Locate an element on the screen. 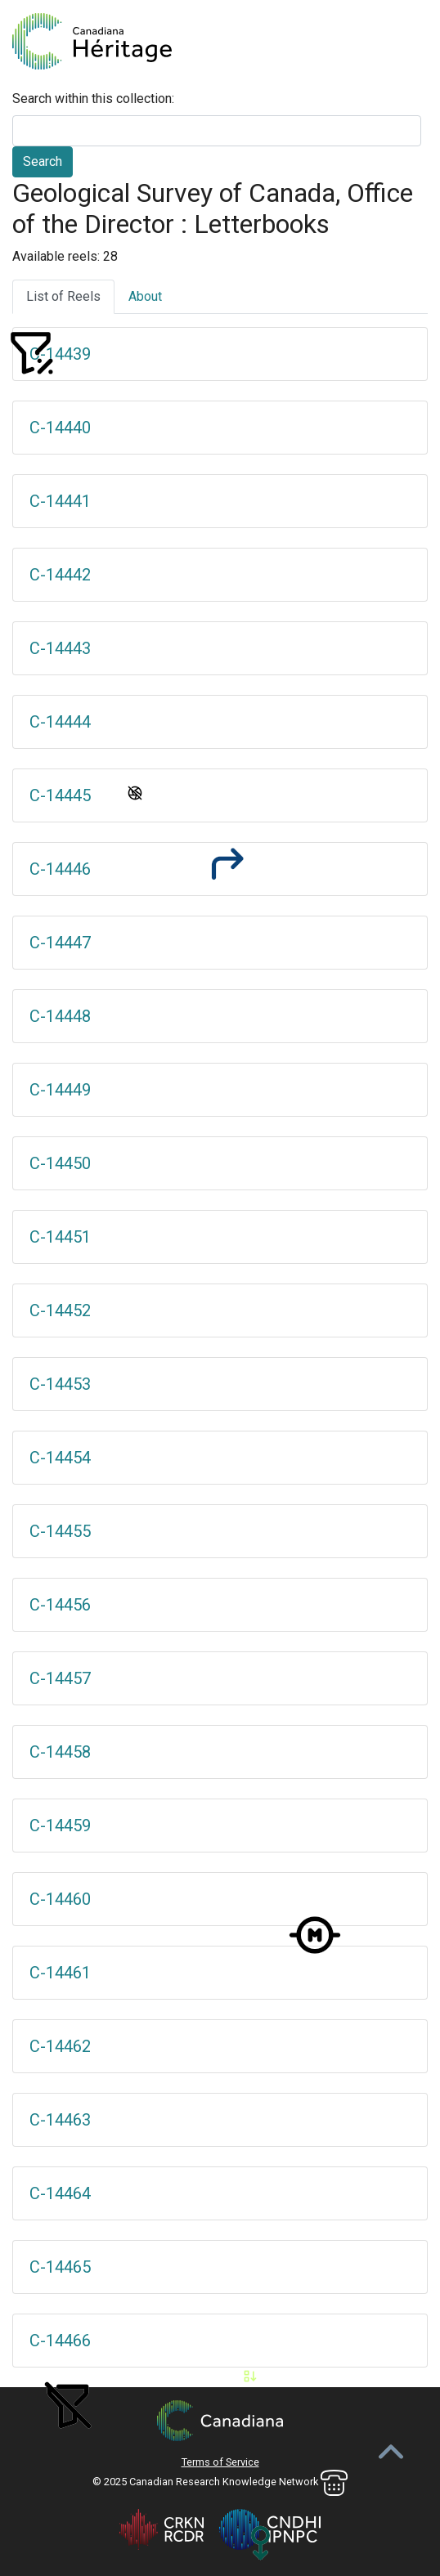 The height and width of the screenshot is (2576, 440). forward or share content is located at coordinates (227, 865).